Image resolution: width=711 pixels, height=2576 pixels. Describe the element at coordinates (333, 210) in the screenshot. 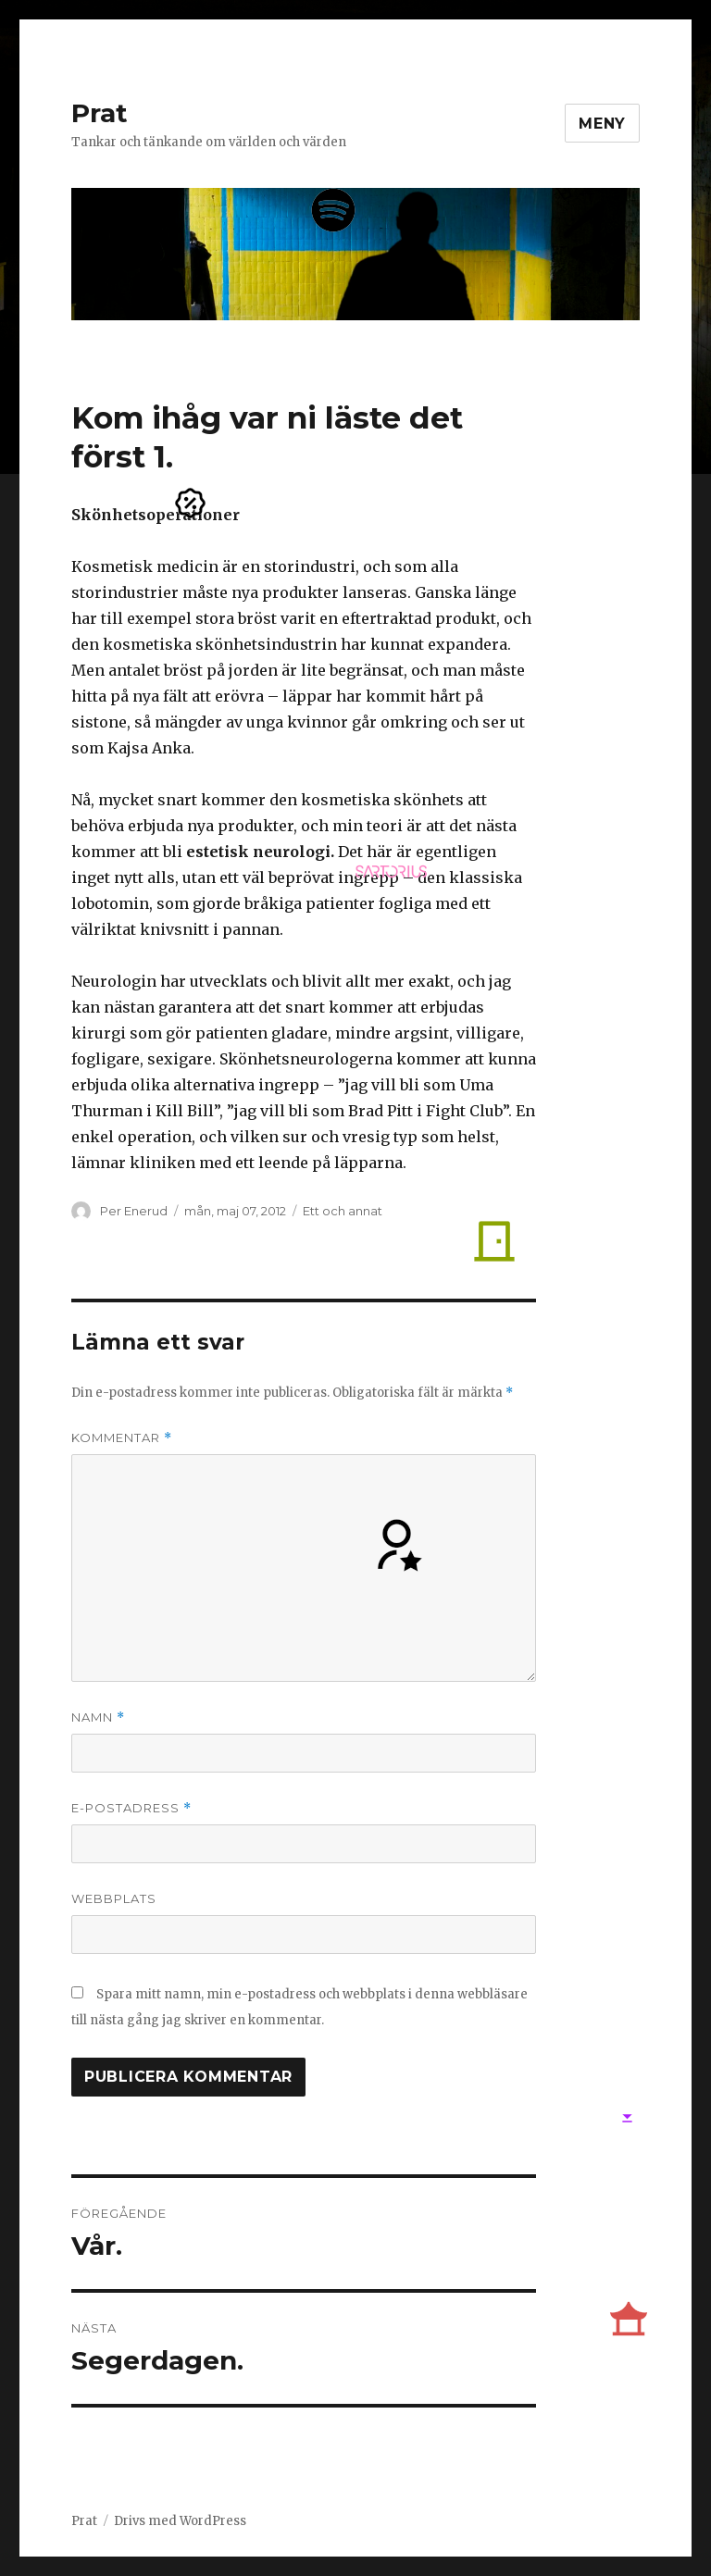

I see `open Spotify` at that location.